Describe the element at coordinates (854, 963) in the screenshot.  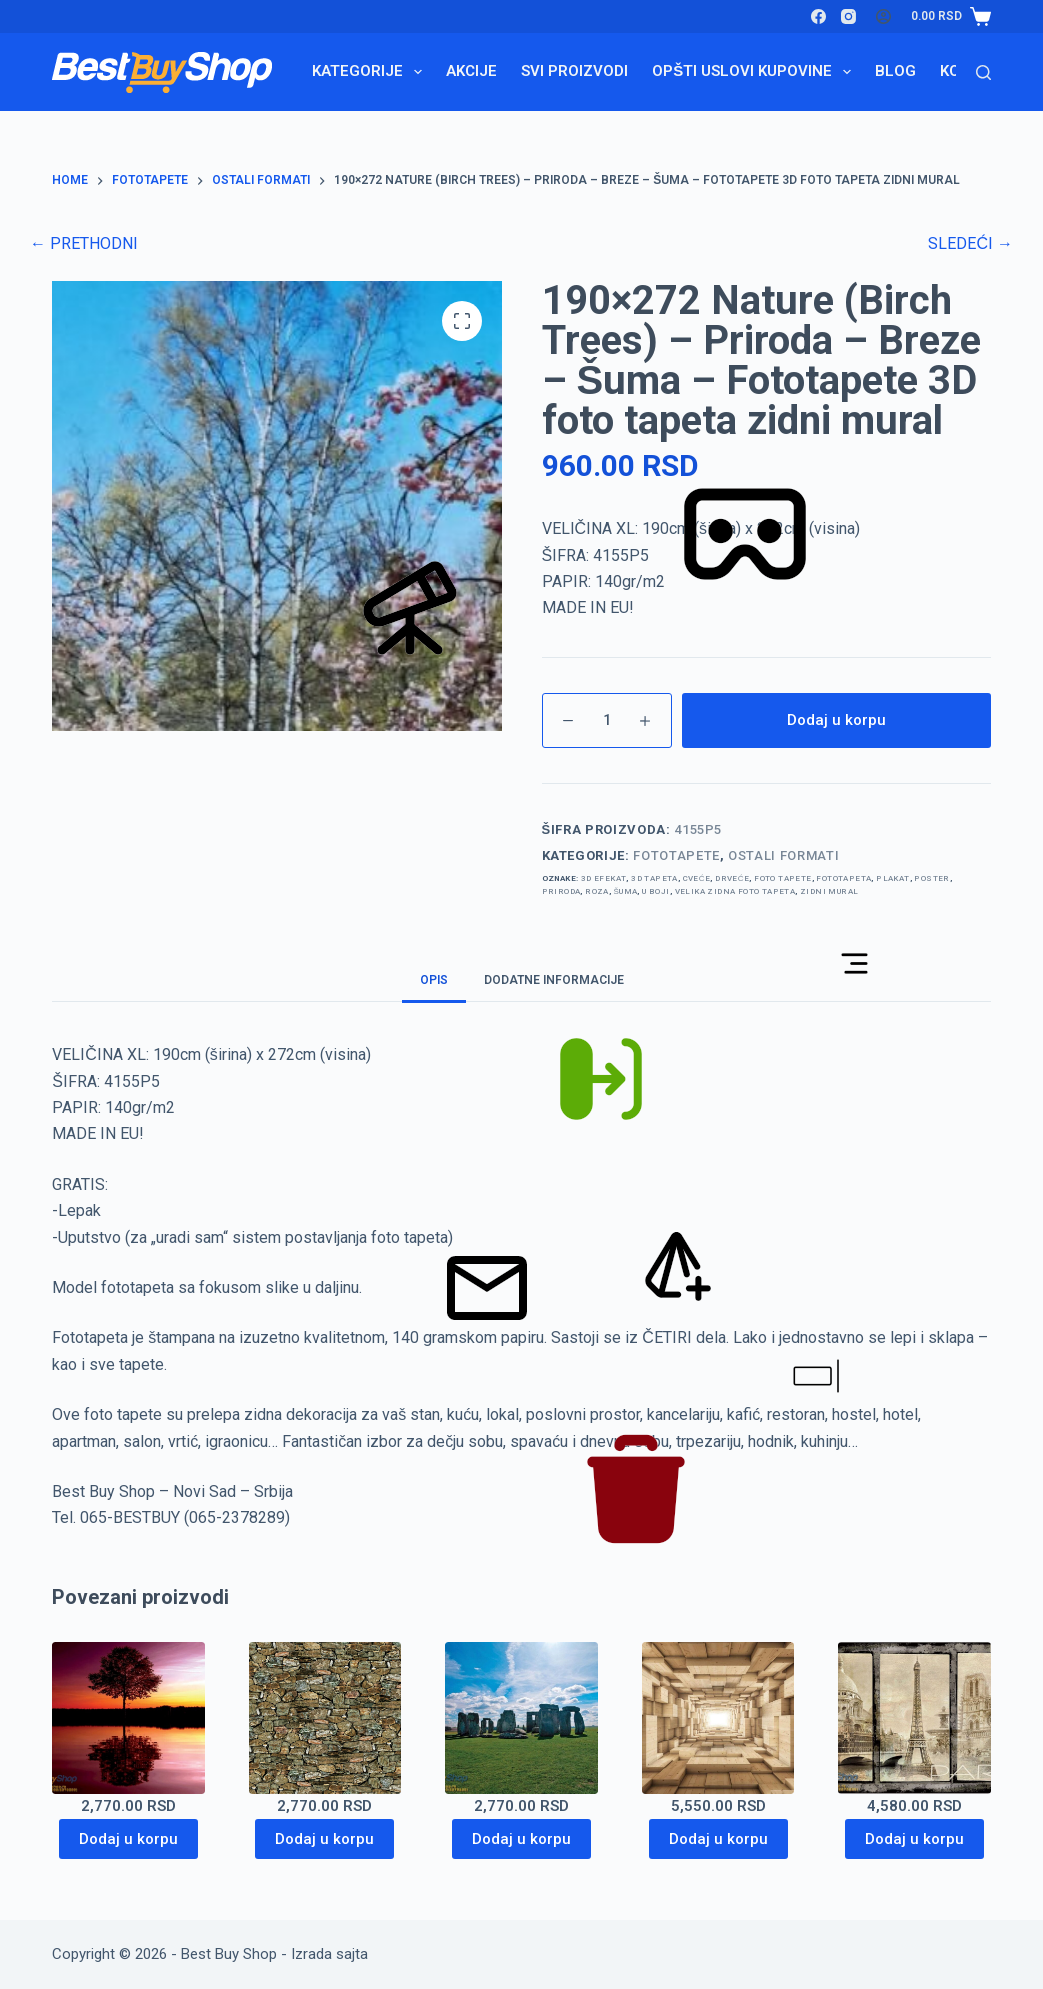
I see `align text to the right` at that location.